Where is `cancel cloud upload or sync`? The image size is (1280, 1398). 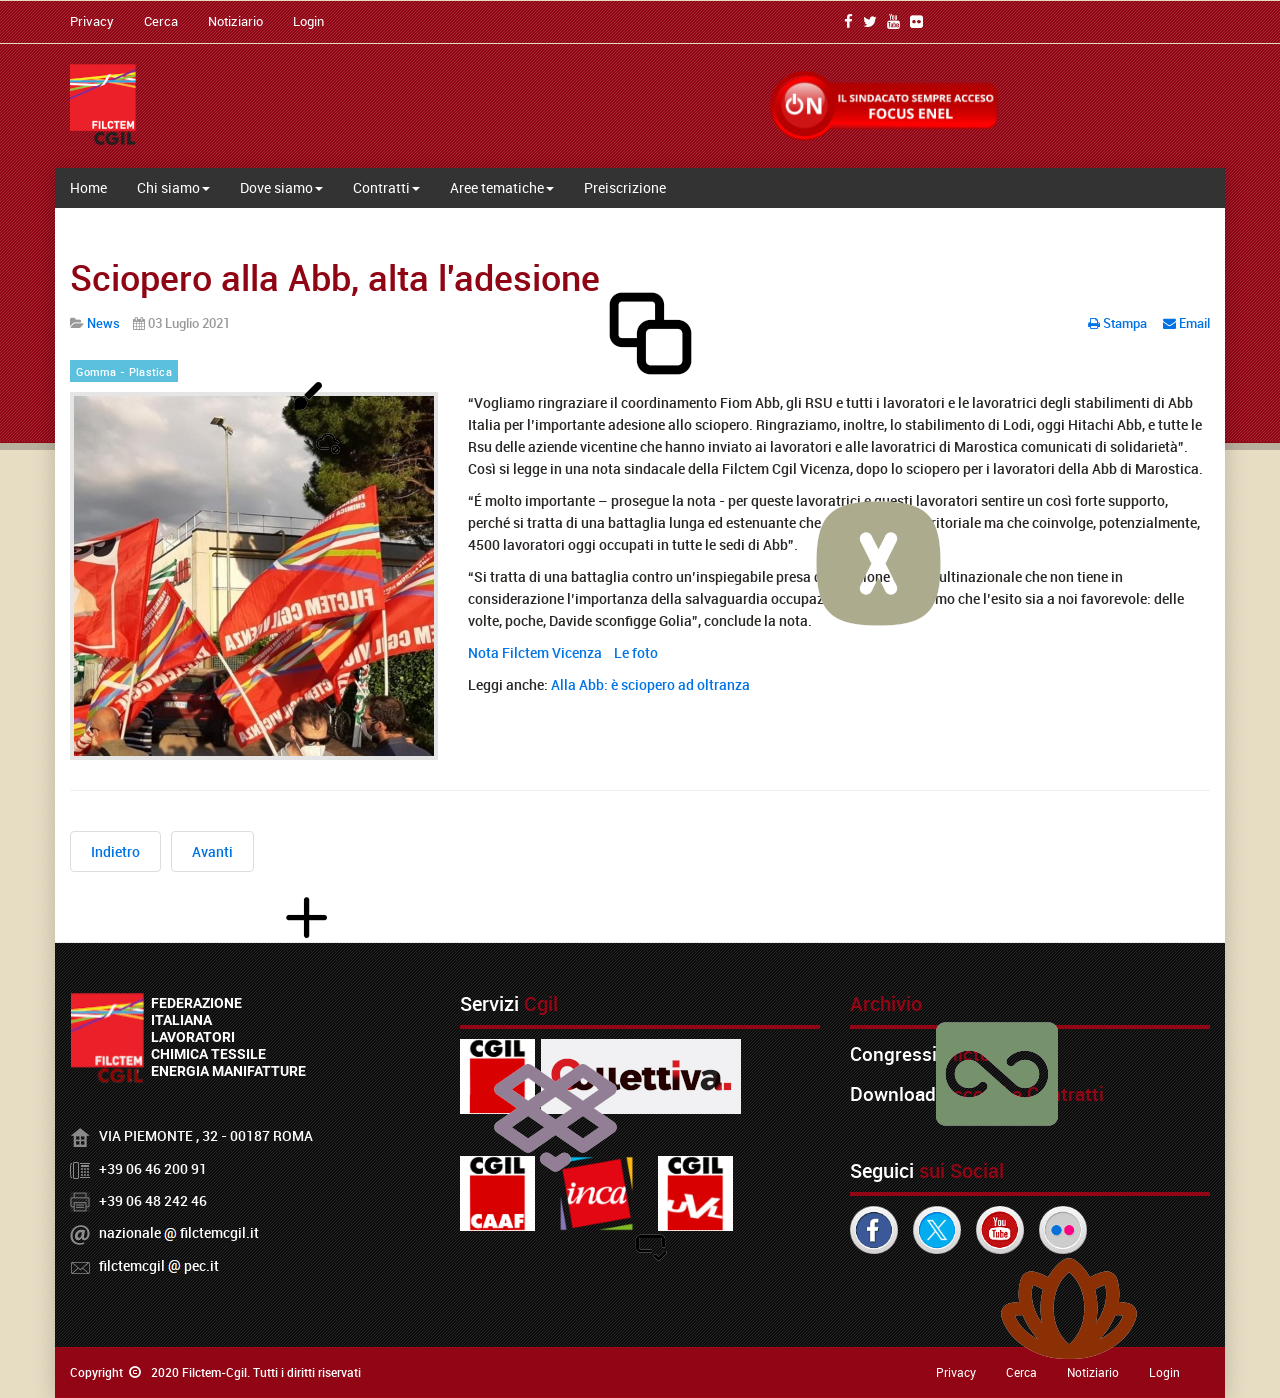 cancel cloud upload or sync is located at coordinates (328, 442).